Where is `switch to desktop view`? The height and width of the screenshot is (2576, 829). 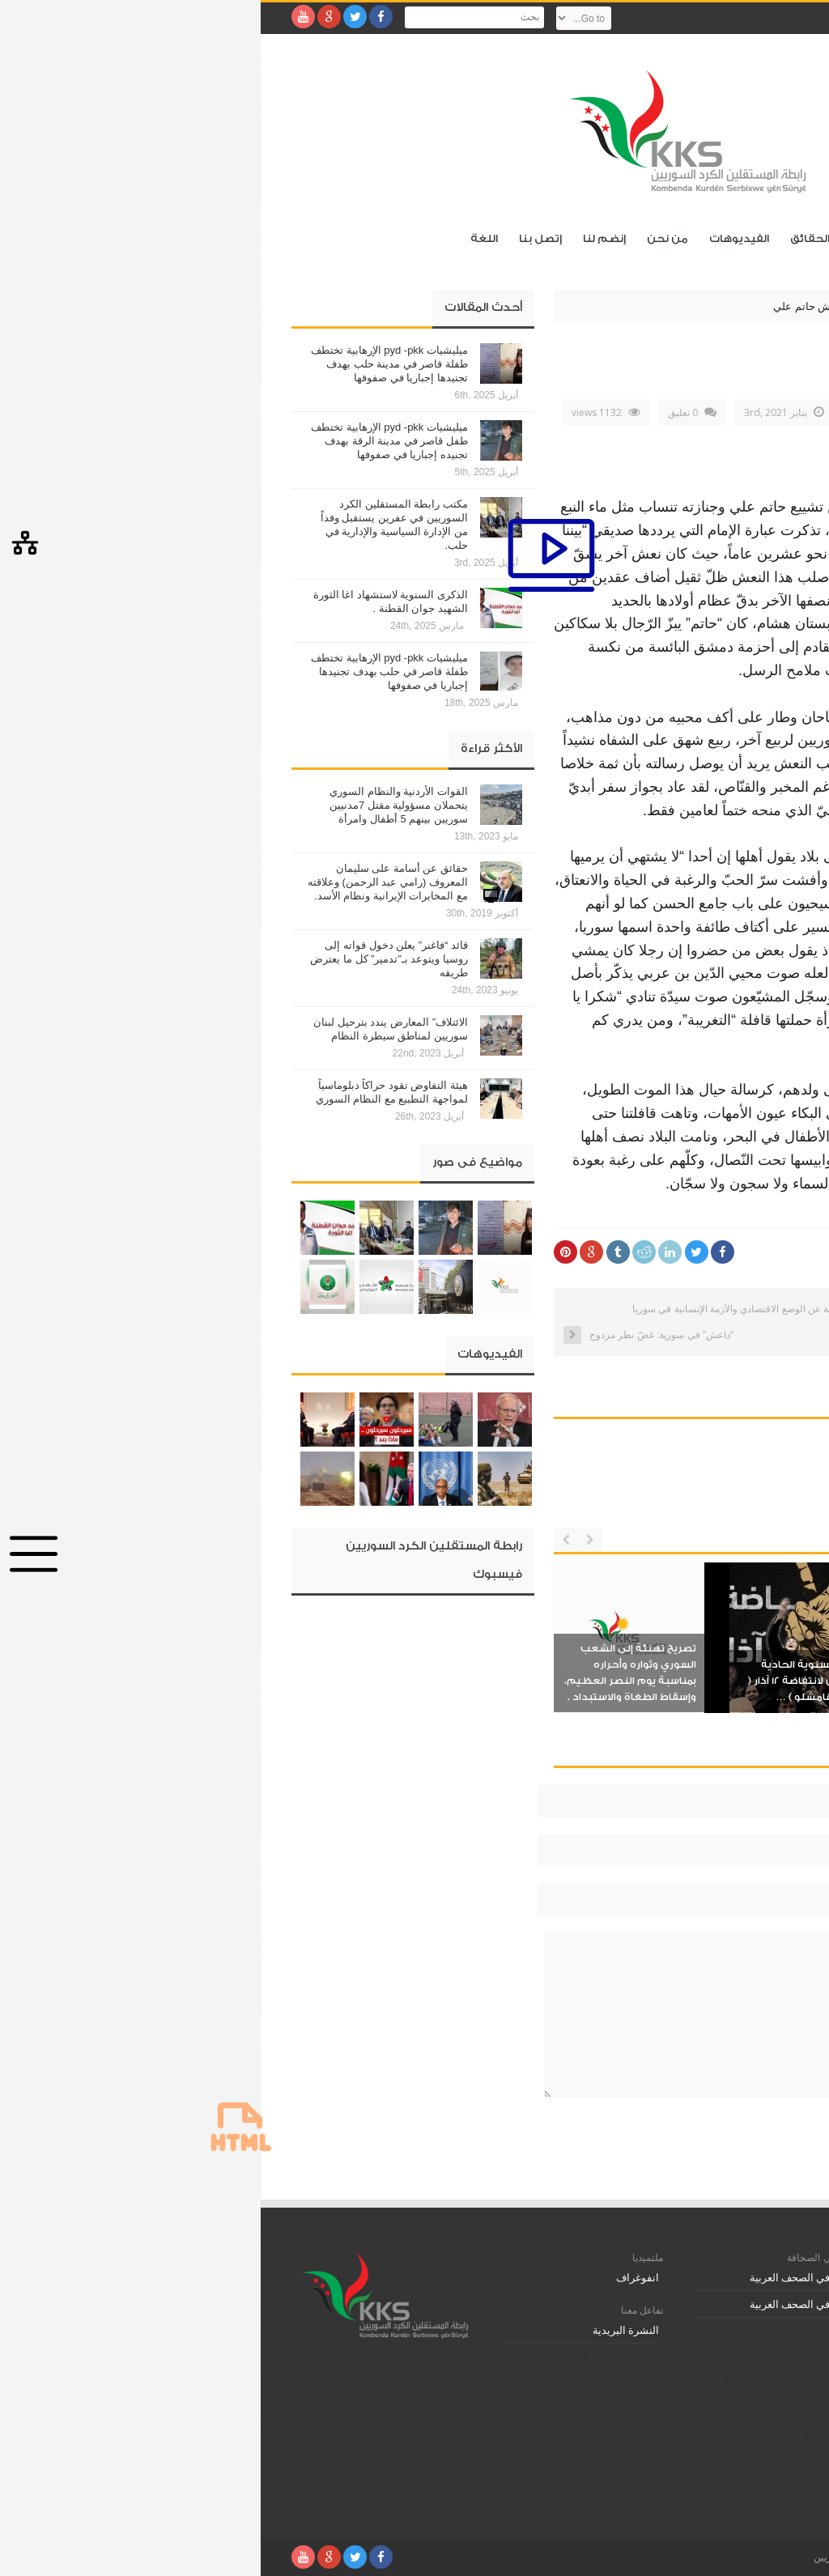
switch to desktop view is located at coordinates (491, 895).